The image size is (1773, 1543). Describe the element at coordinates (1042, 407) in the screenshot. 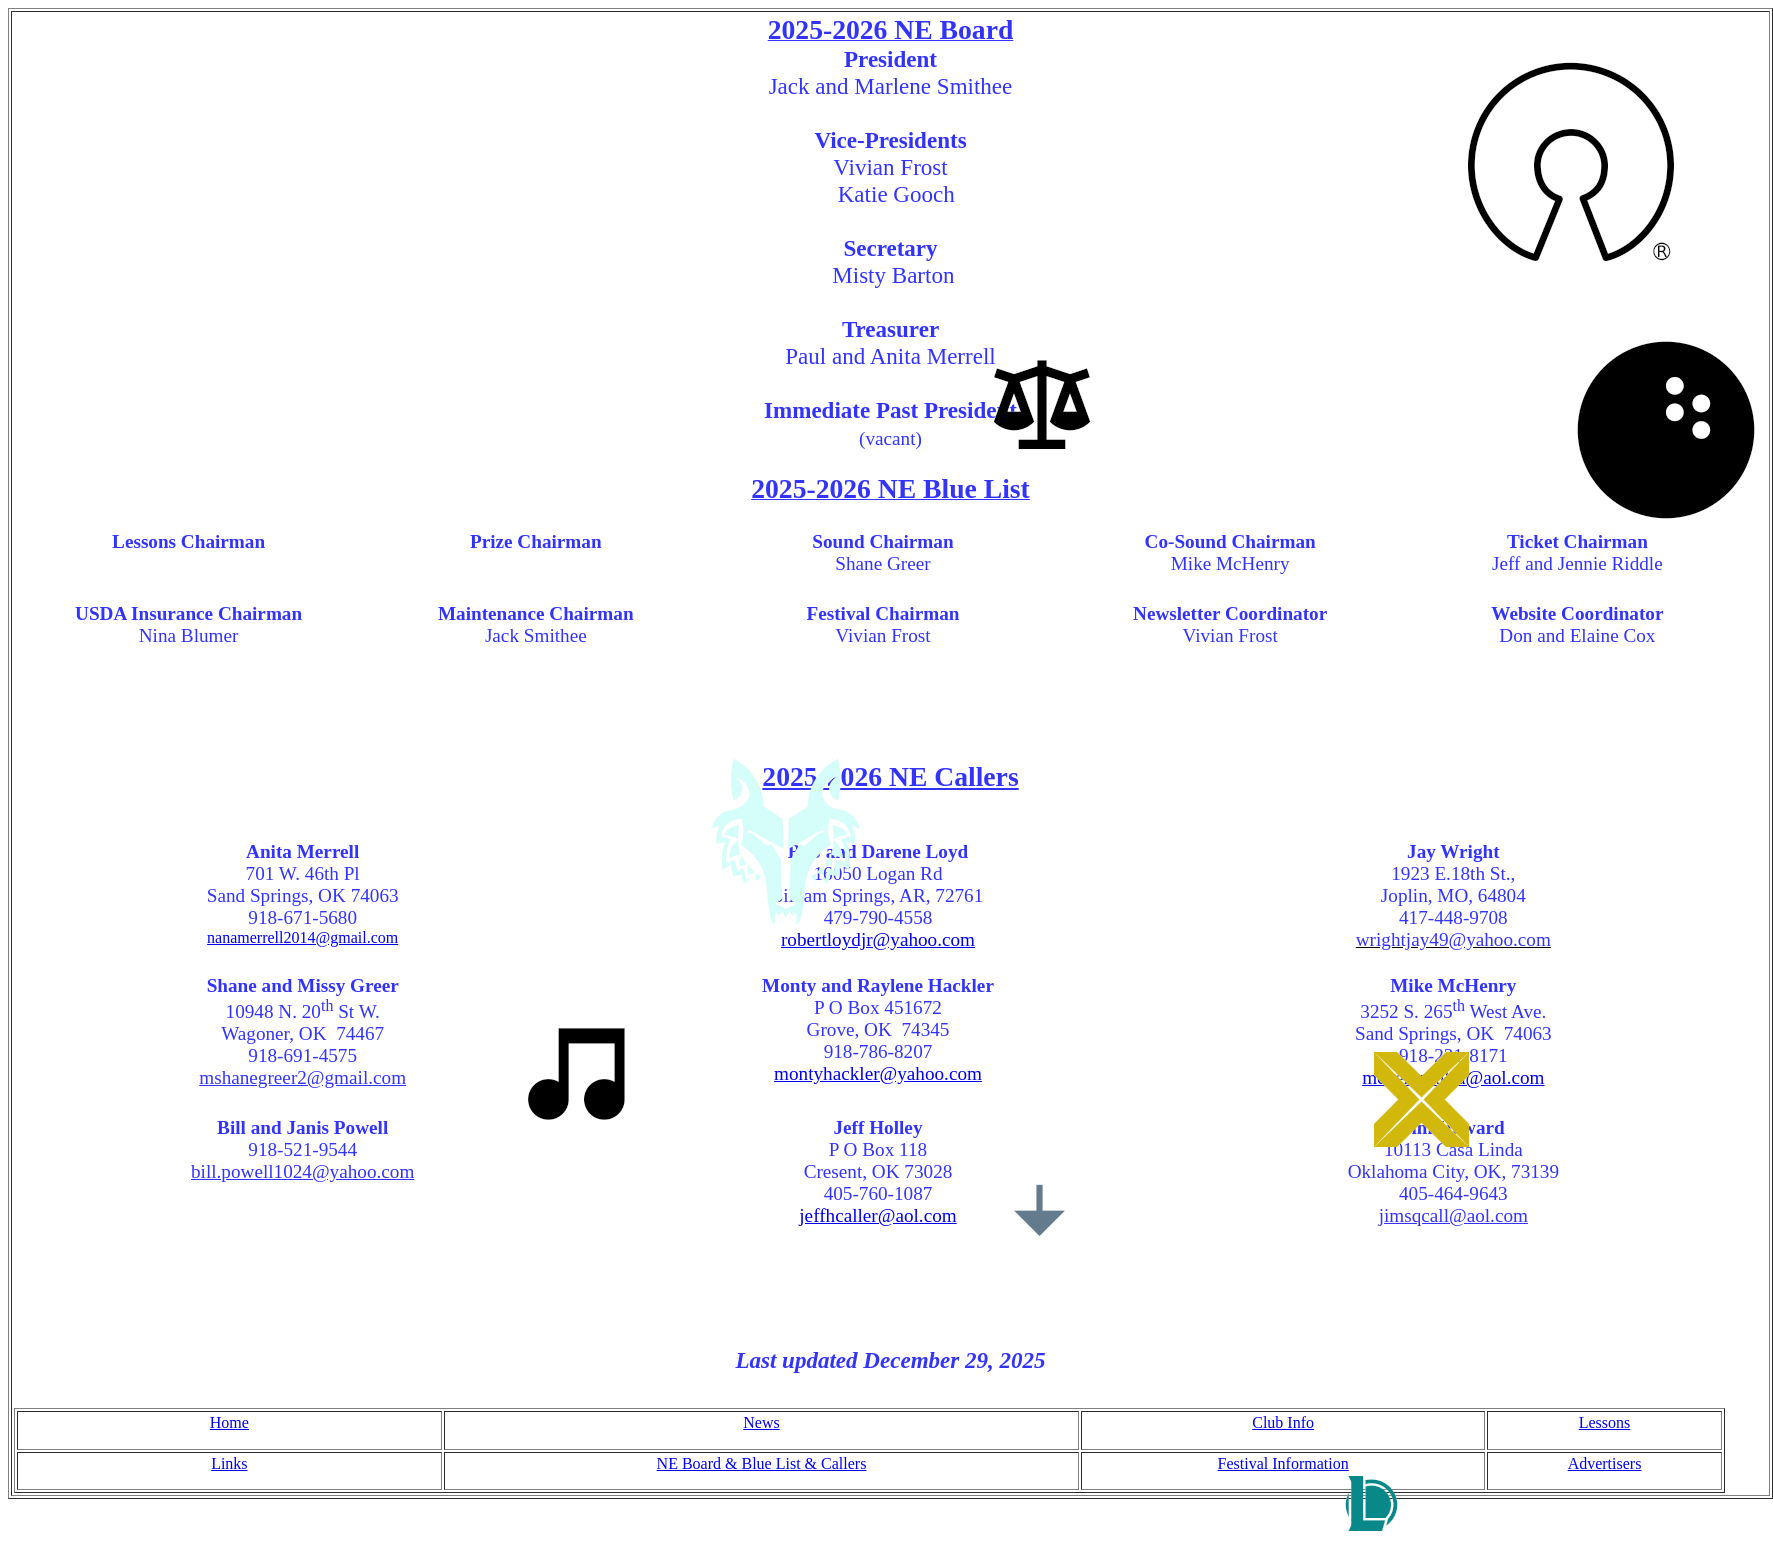

I see `access legal or terms of service information` at that location.